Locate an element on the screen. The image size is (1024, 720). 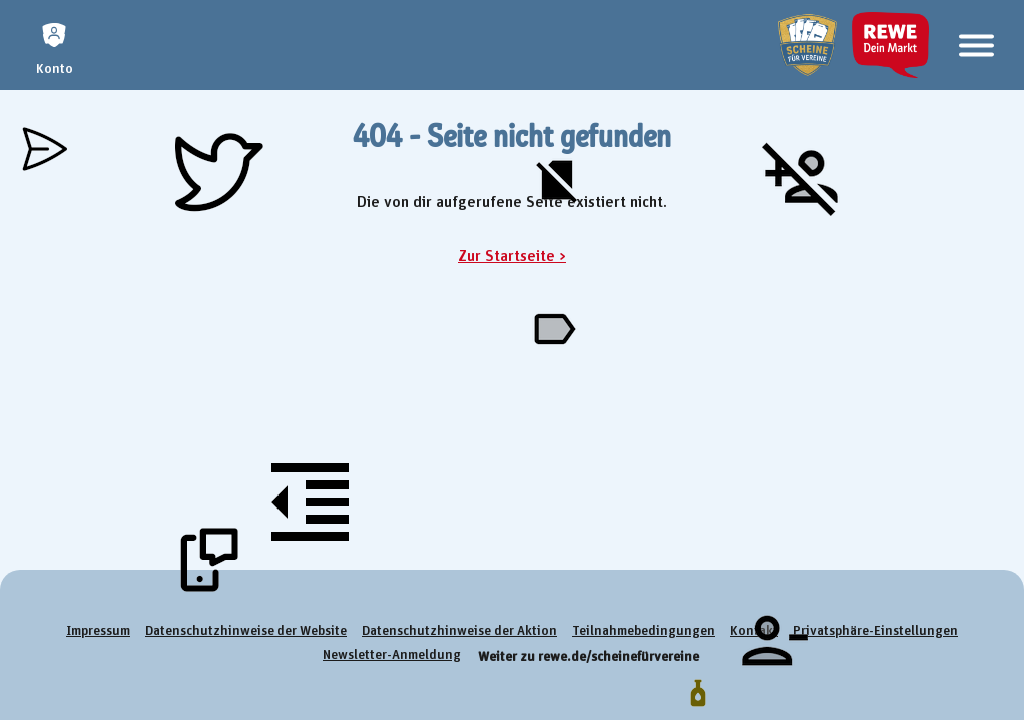
indicates liquid medication or dosage is located at coordinates (698, 693).